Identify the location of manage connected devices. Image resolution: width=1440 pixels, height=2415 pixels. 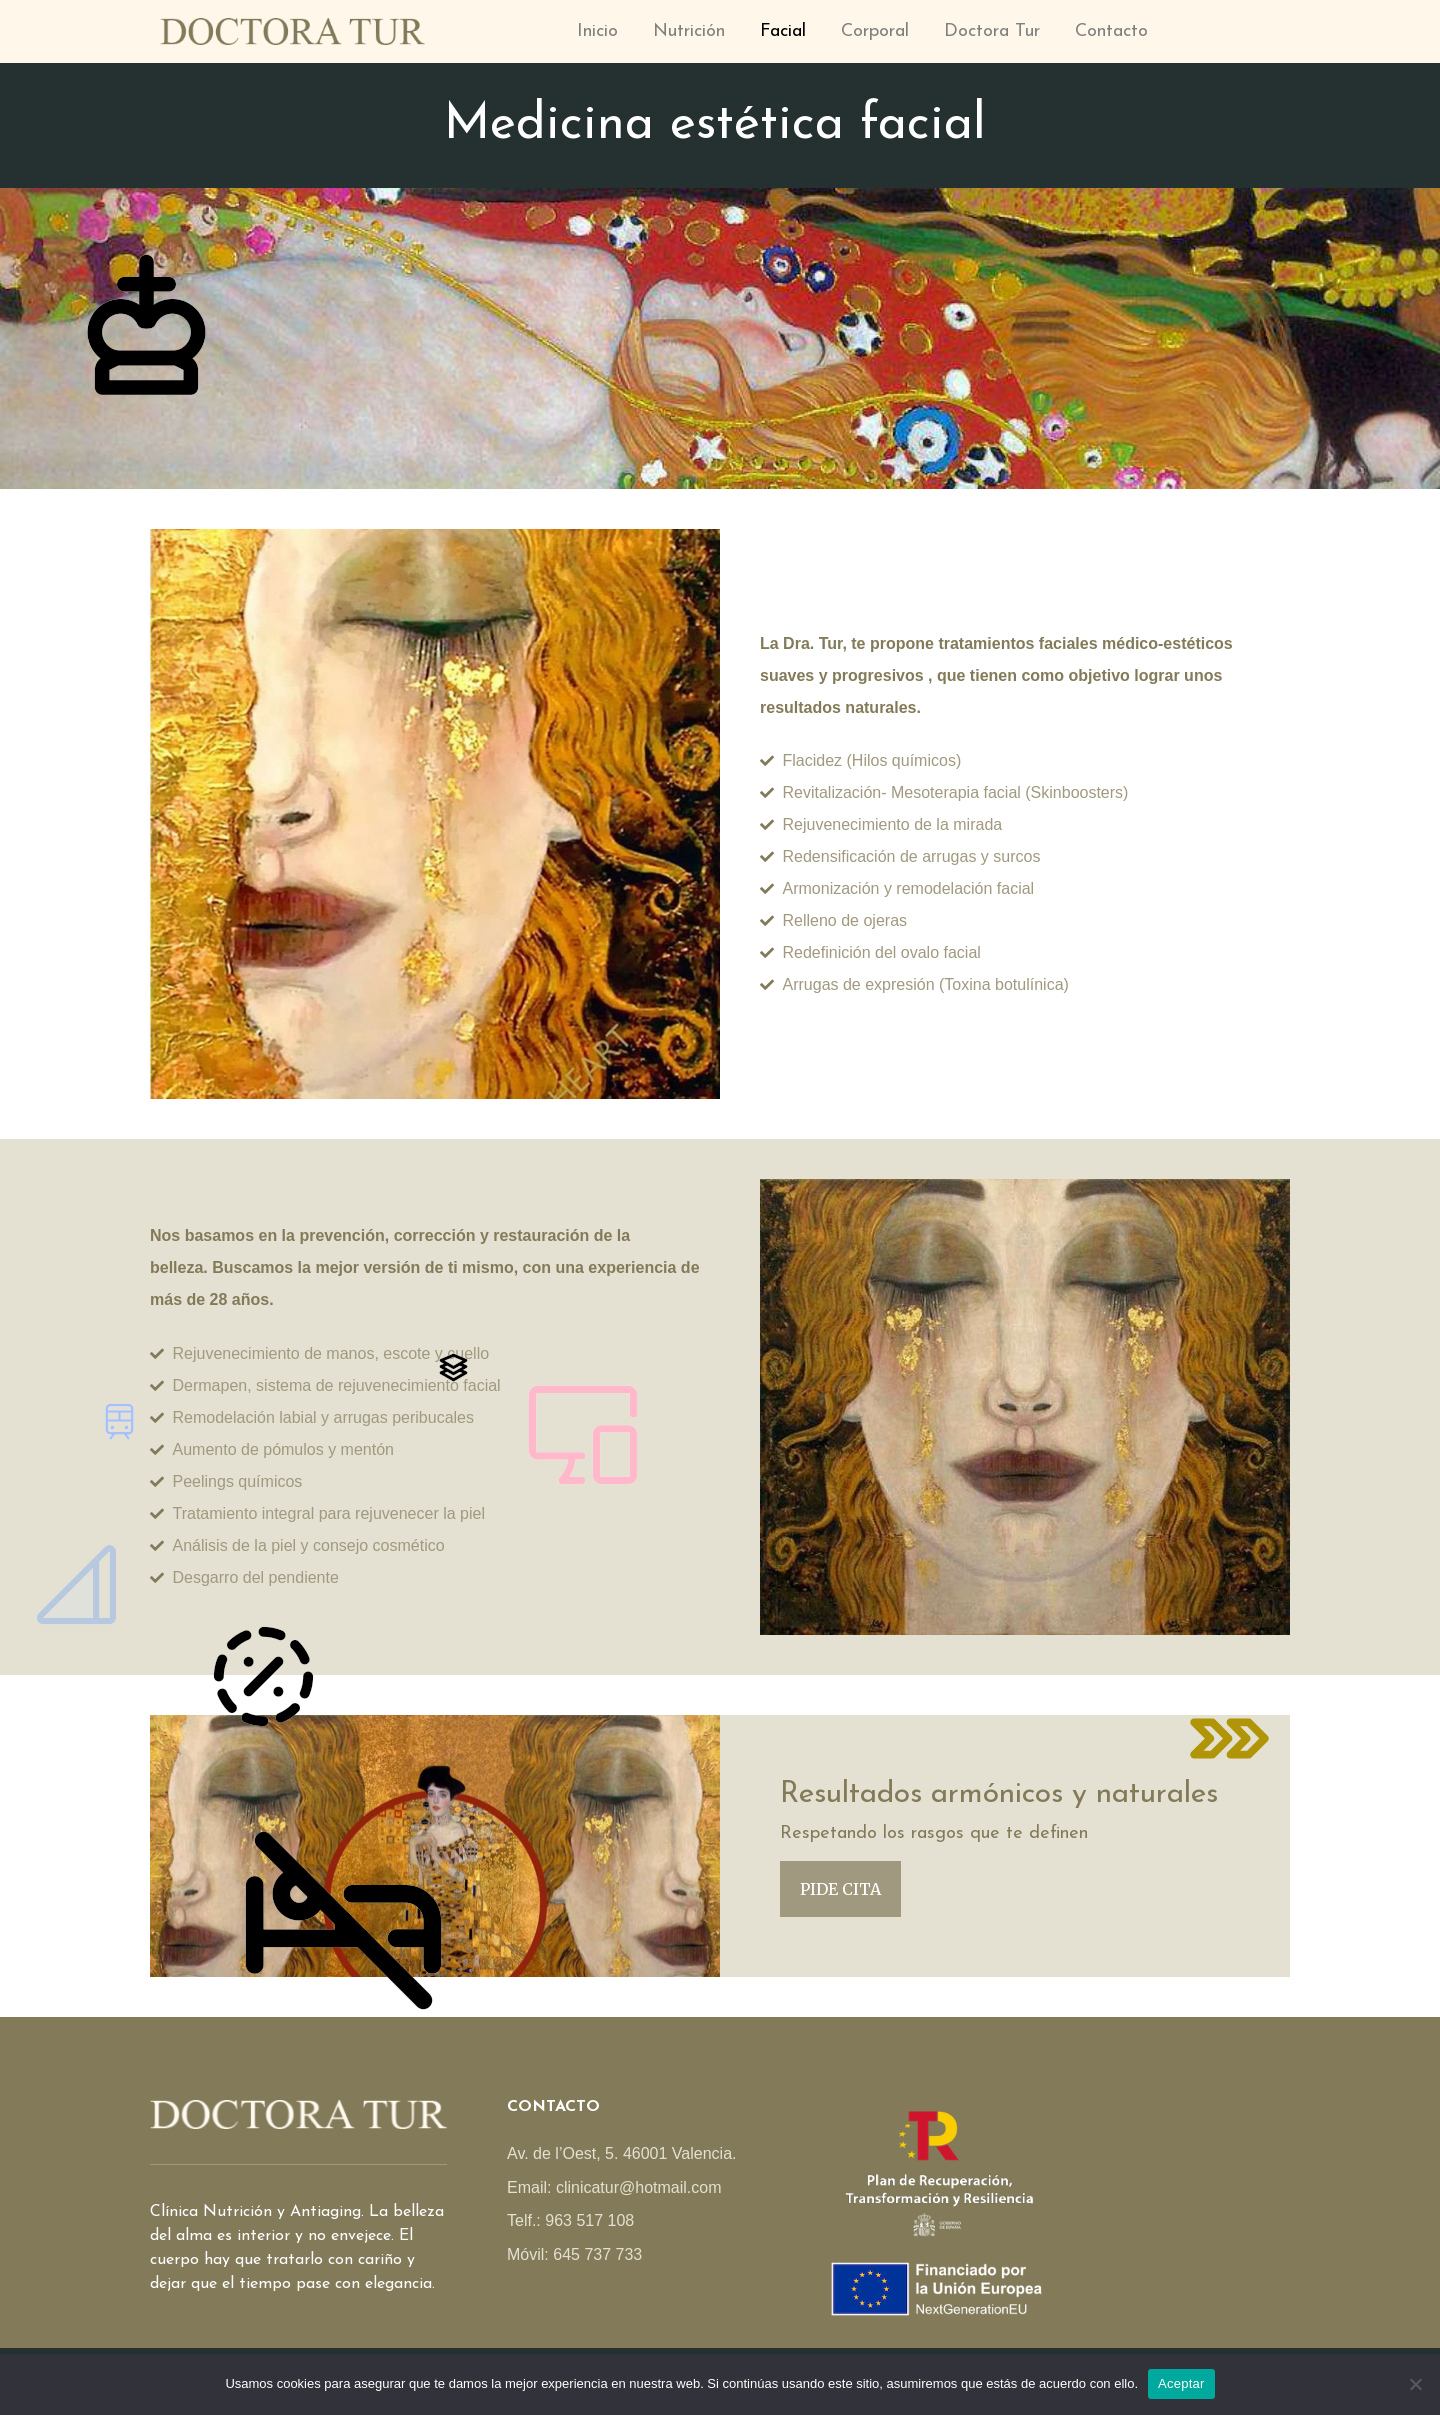
(583, 1435).